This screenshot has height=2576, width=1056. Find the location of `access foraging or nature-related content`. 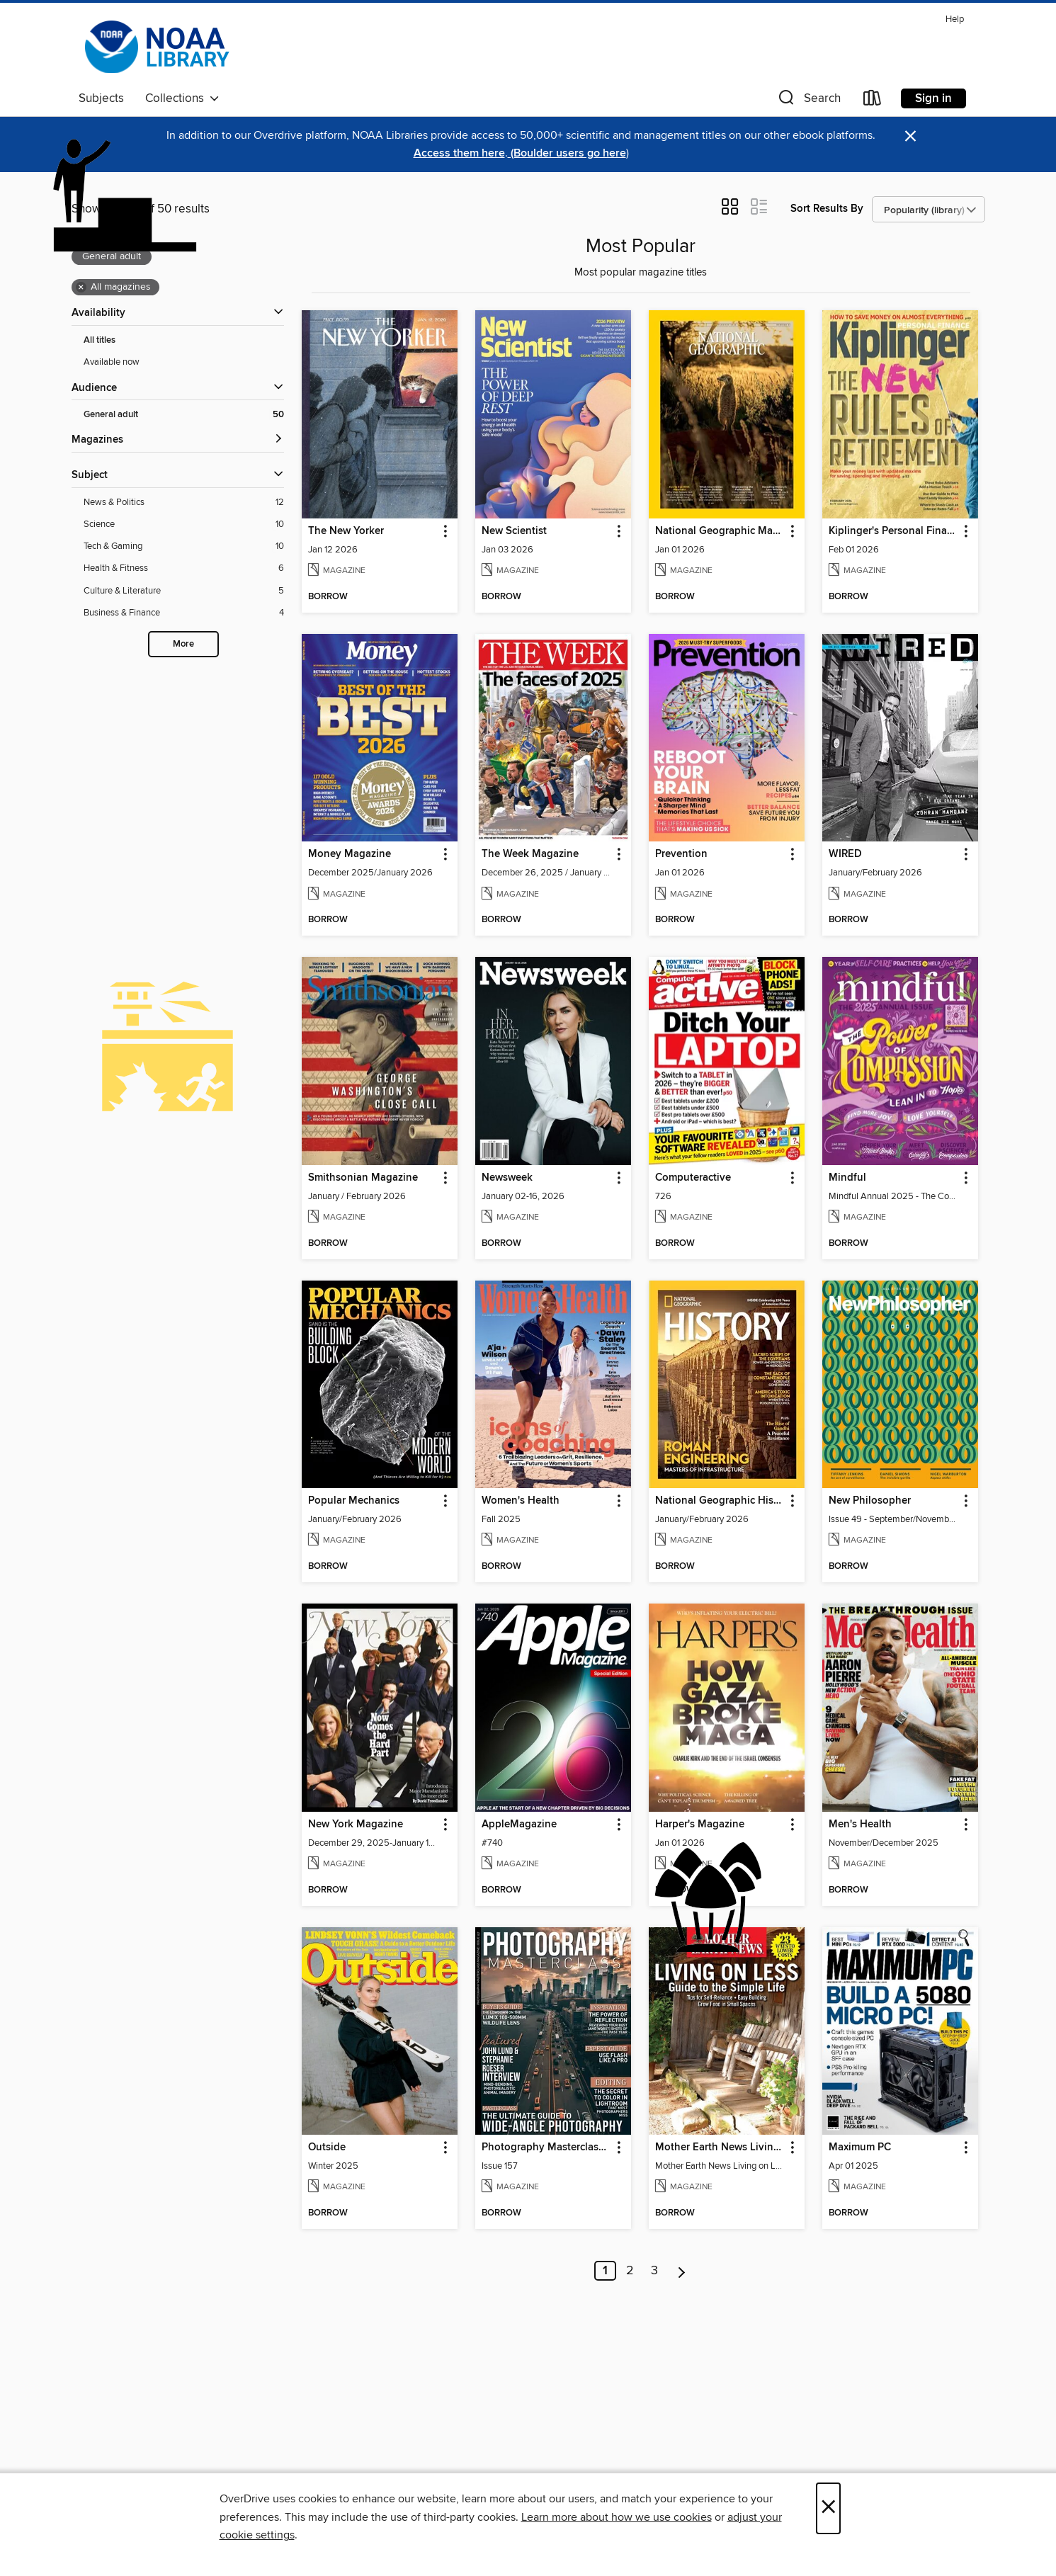

access foraging or nature-related content is located at coordinates (708, 1896).